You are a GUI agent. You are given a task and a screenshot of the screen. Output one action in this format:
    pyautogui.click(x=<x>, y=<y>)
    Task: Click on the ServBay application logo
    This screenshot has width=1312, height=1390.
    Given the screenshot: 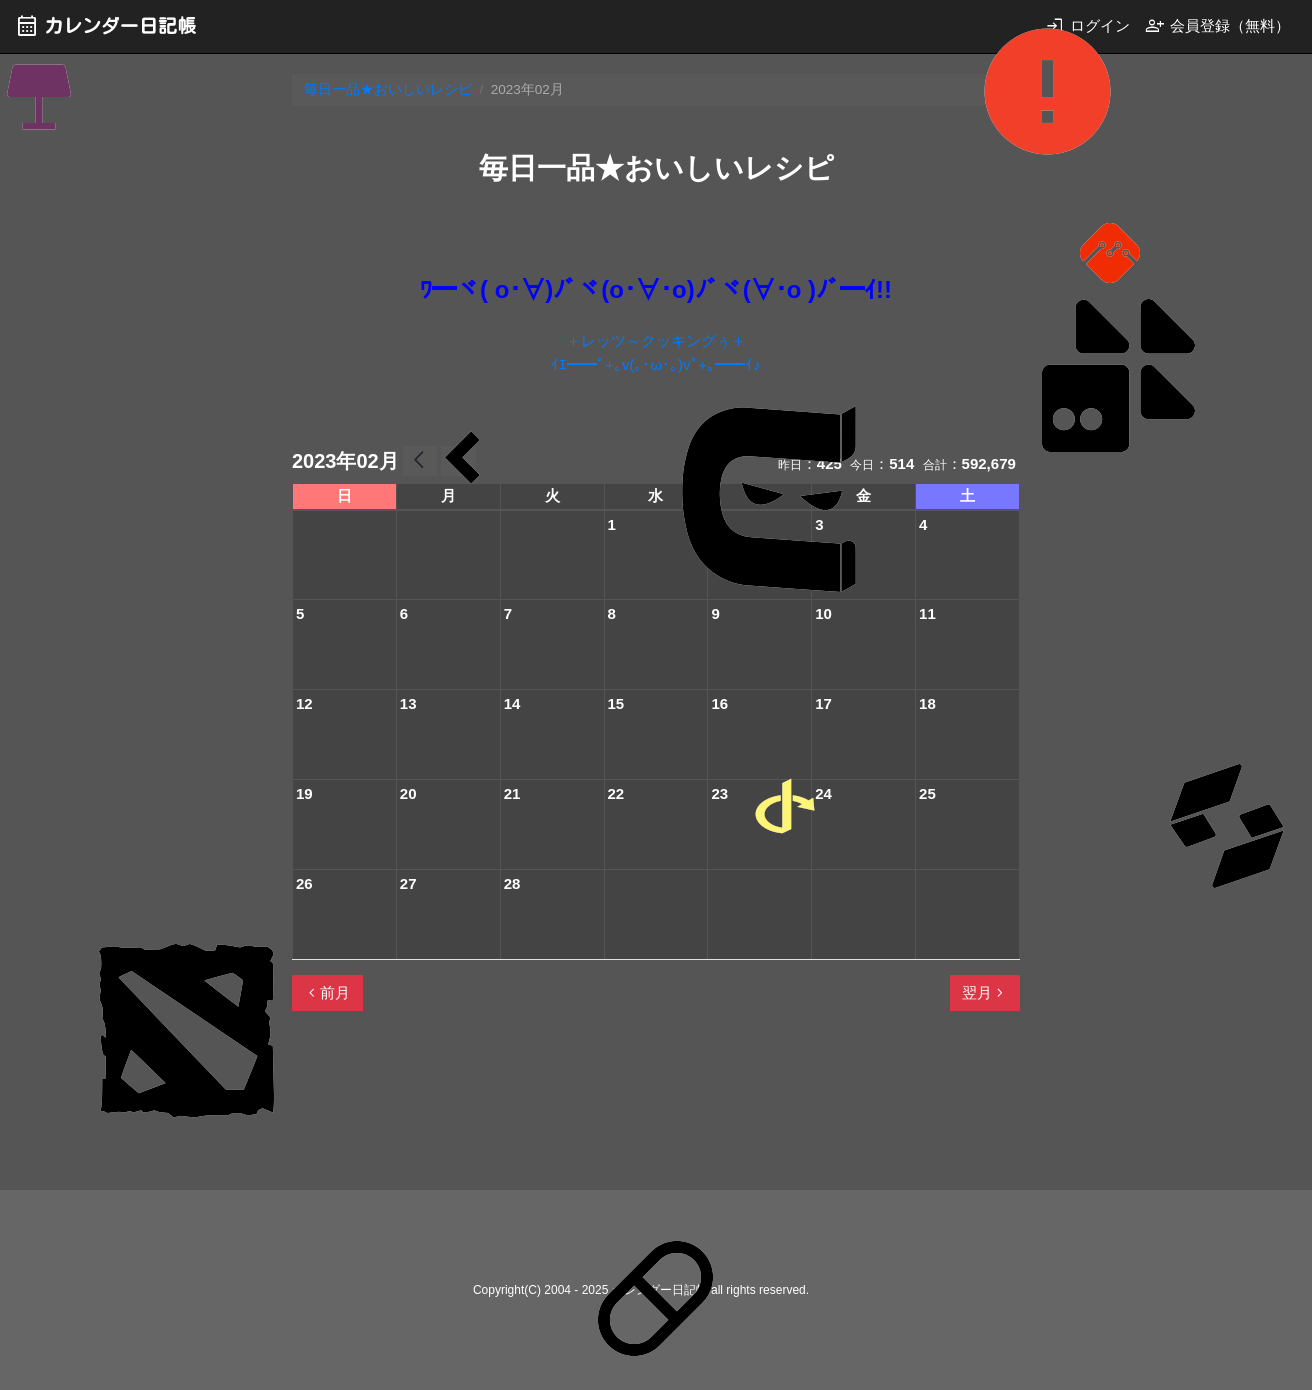 What is the action you would take?
    pyautogui.click(x=1227, y=826)
    